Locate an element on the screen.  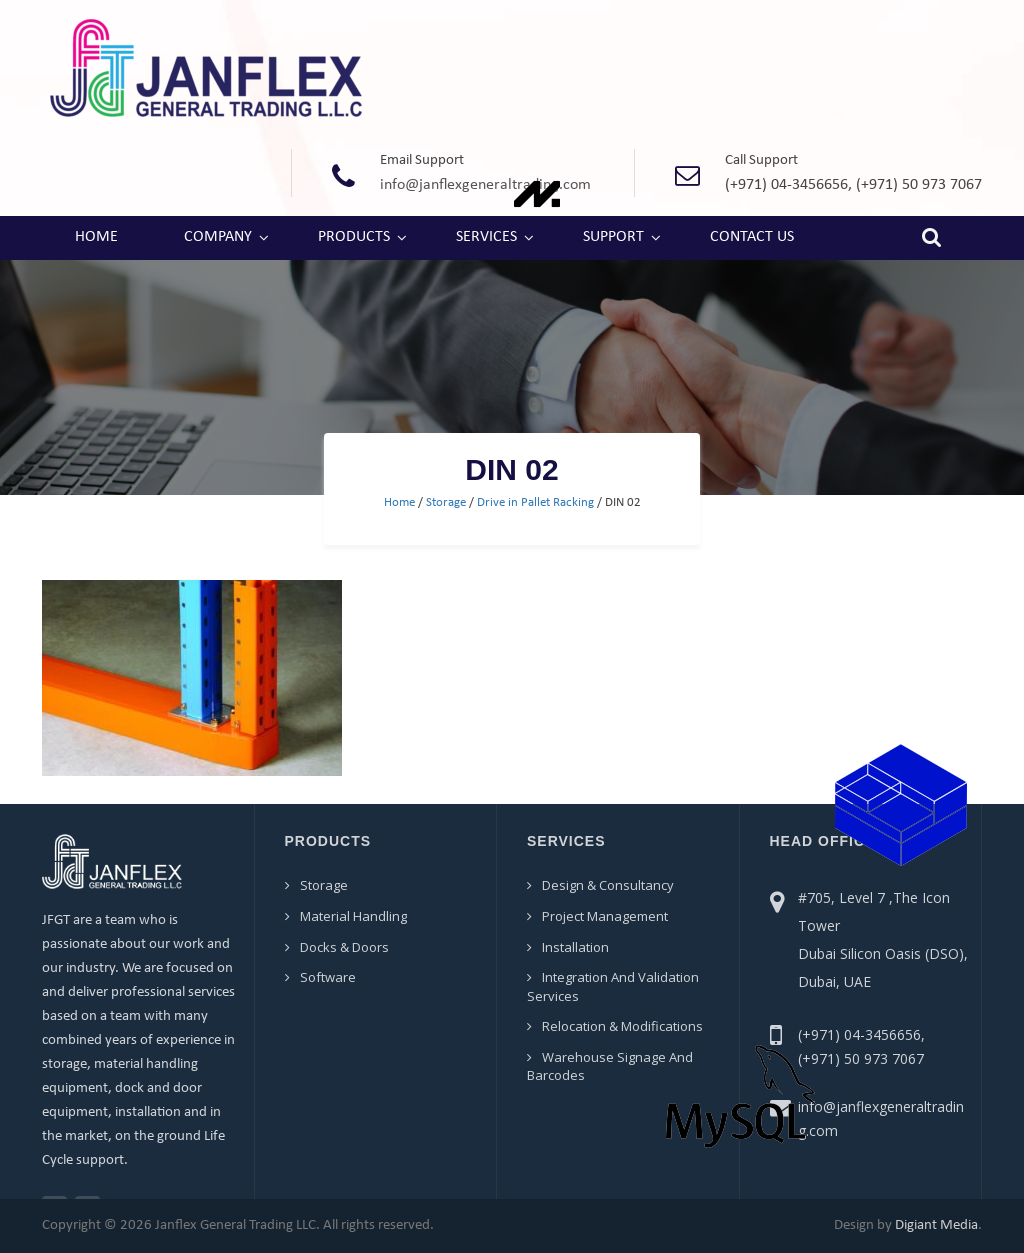
Linux Containers (LXC) logo is located at coordinates (901, 805).